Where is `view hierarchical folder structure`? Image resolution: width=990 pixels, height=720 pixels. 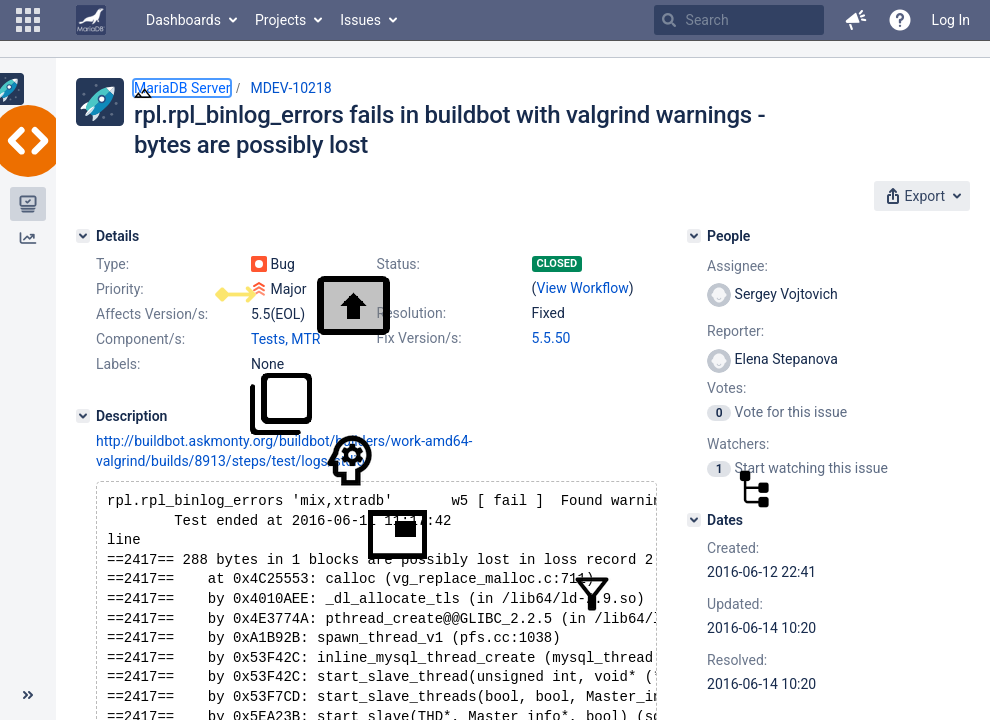 view hierarchical folder structure is located at coordinates (753, 489).